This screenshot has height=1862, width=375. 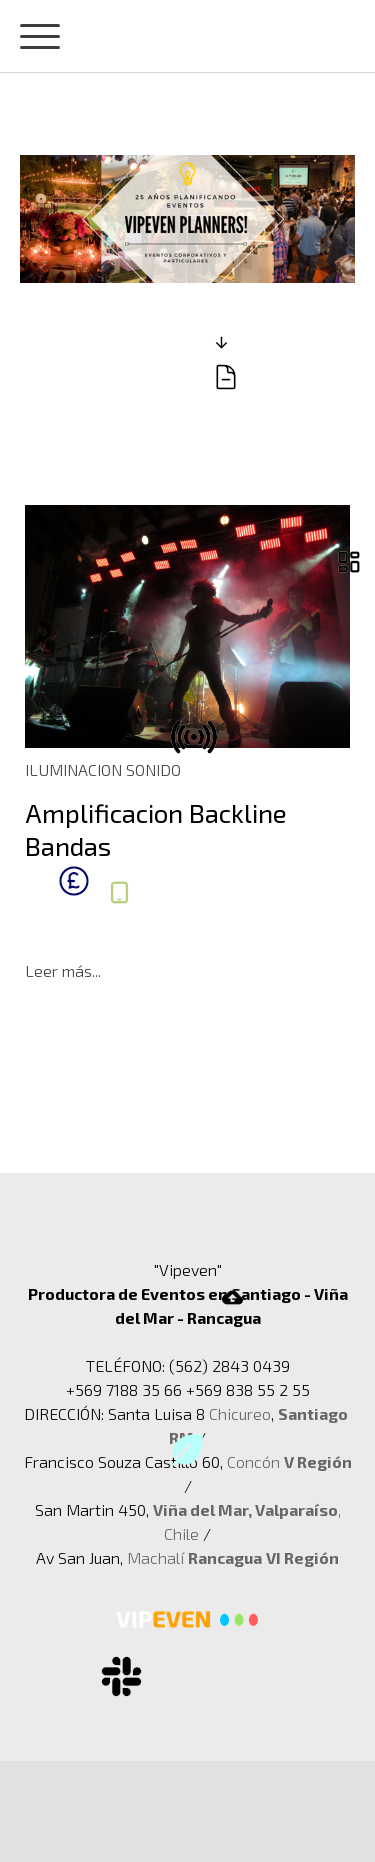 What do you see at coordinates (119, 892) in the screenshot?
I see `switch to tablet view or layout` at bounding box center [119, 892].